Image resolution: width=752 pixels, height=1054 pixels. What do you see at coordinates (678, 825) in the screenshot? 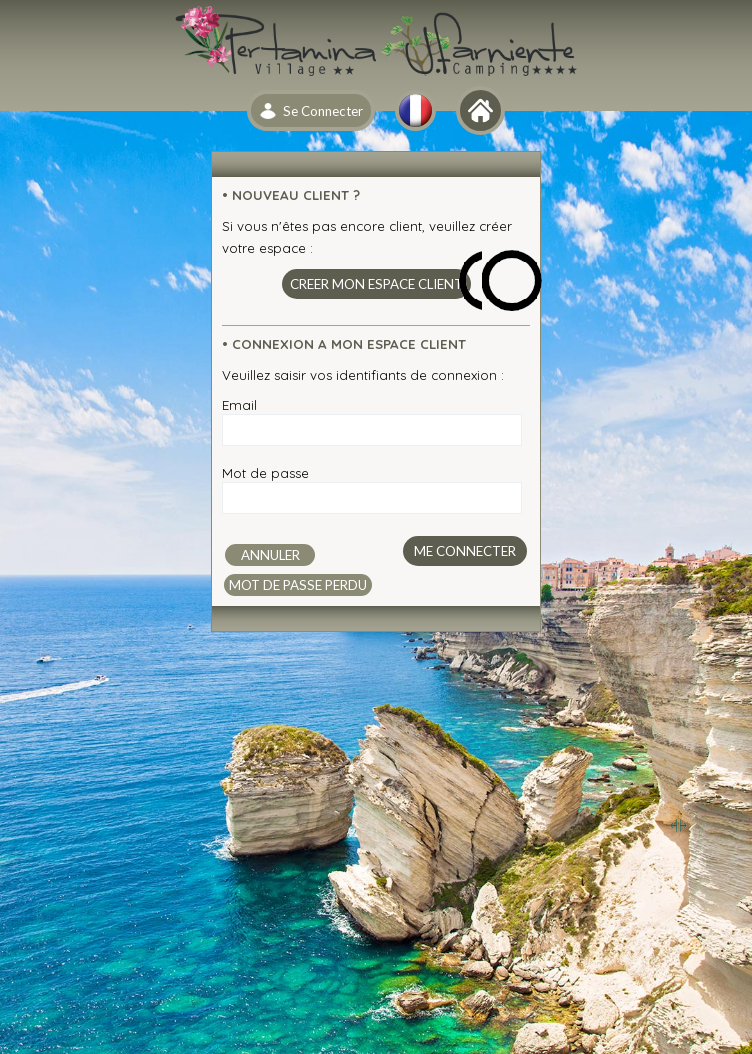
I see `adjust horizontal split between panels` at bounding box center [678, 825].